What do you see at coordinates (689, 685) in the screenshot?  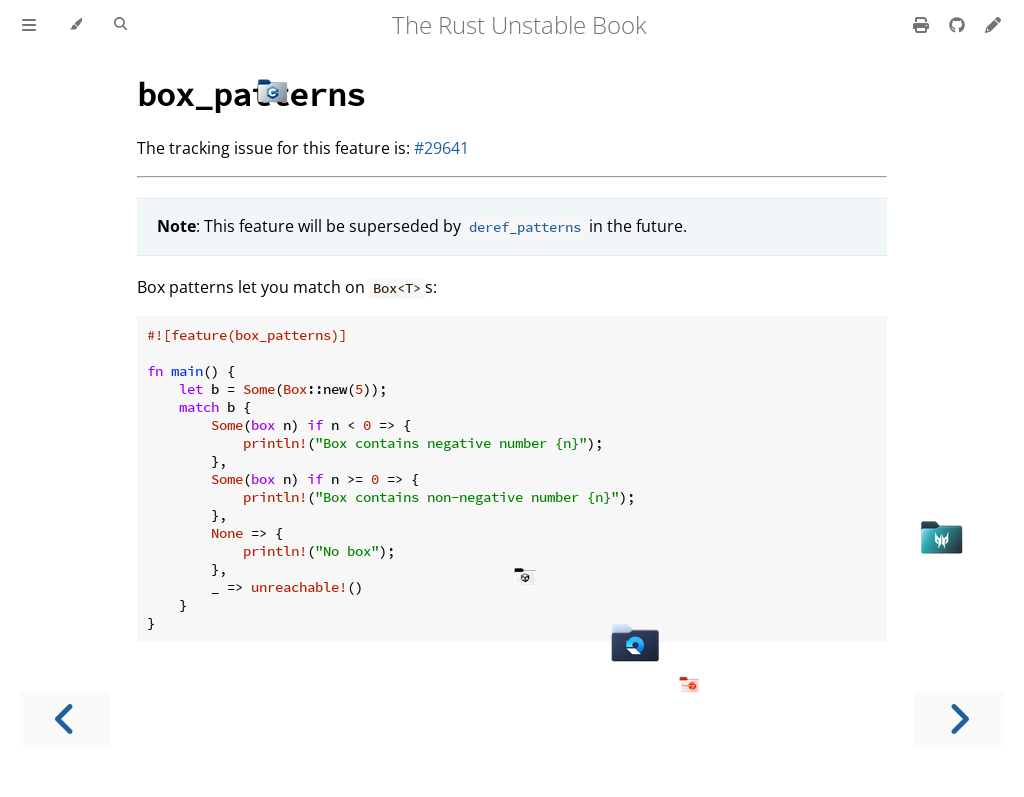 I see `open framework7 project folder` at bounding box center [689, 685].